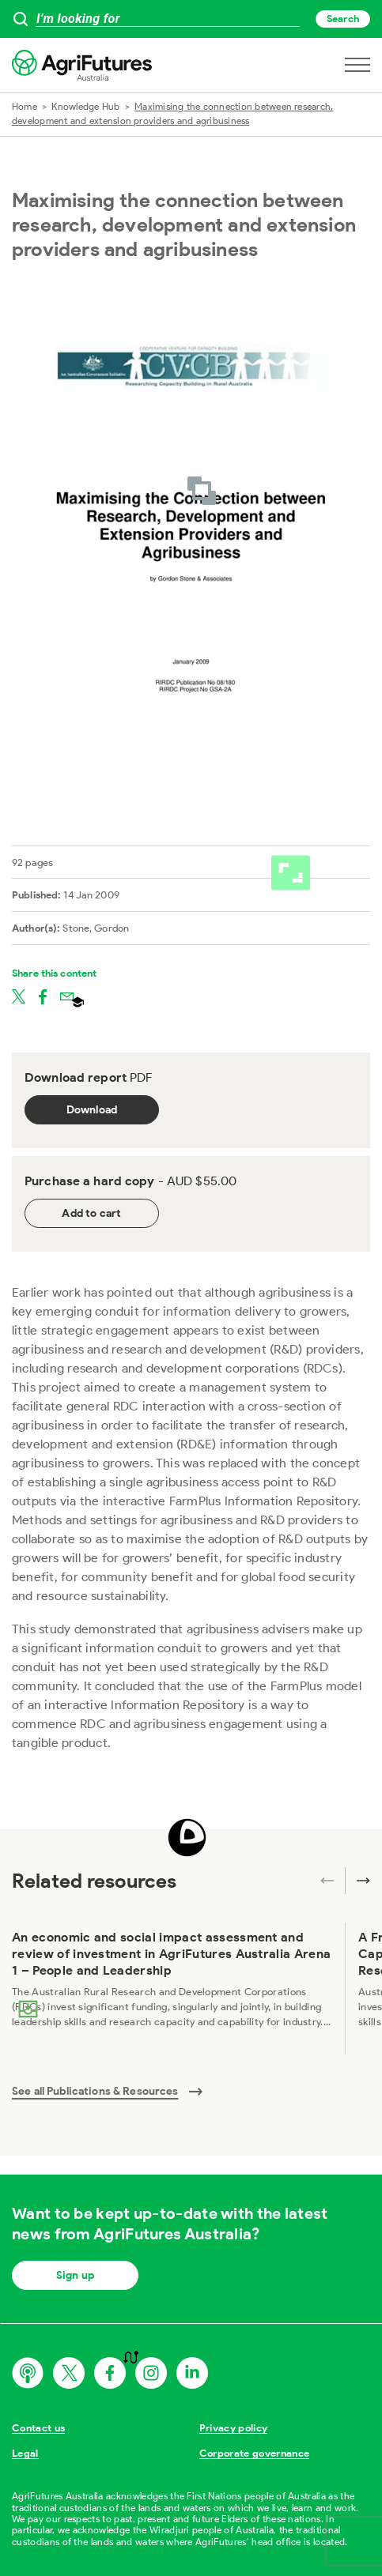  I want to click on adjust aspect ratio settings, so click(290, 872).